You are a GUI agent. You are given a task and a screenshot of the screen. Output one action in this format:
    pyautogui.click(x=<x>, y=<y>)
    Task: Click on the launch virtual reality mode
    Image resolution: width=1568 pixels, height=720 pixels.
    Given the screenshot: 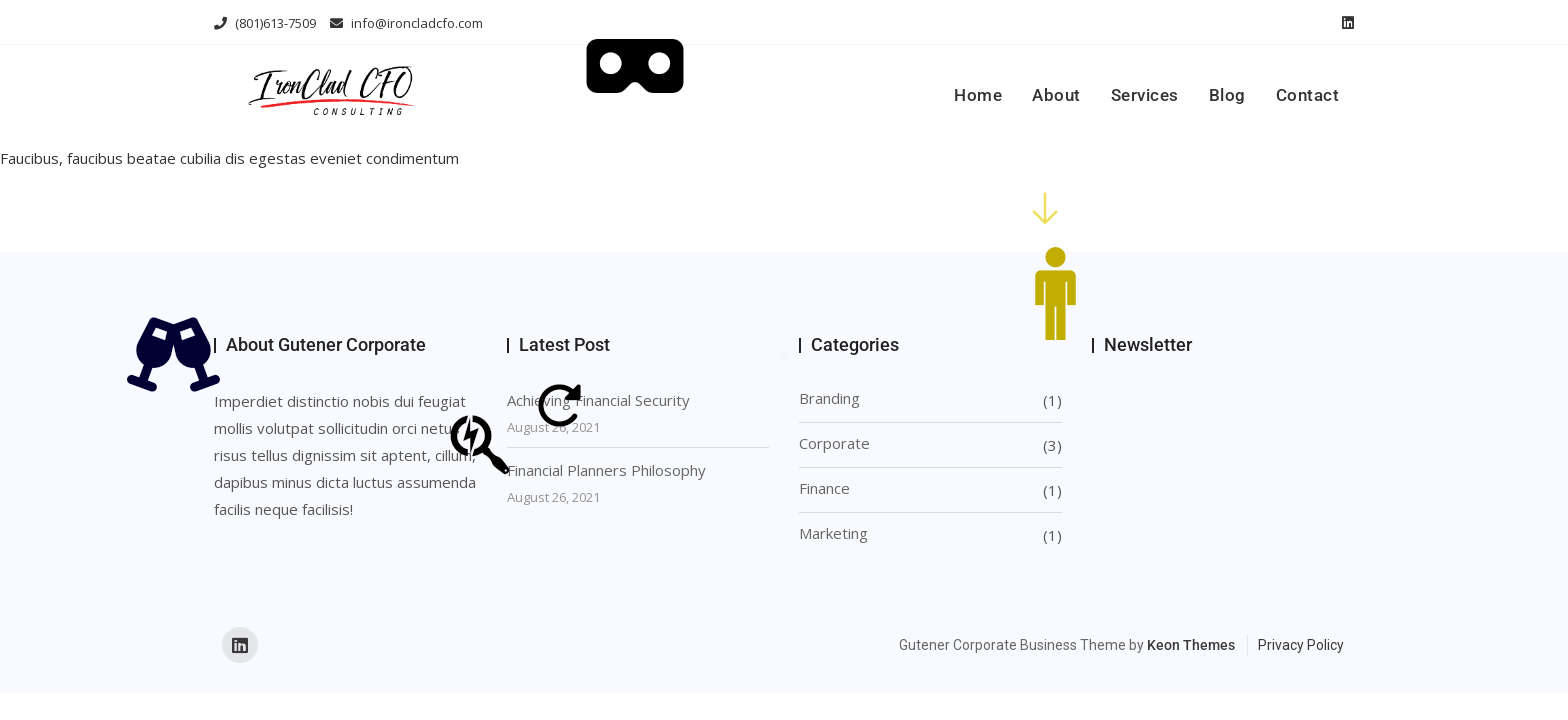 What is the action you would take?
    pyautogui.click(x=635, y=66)
    